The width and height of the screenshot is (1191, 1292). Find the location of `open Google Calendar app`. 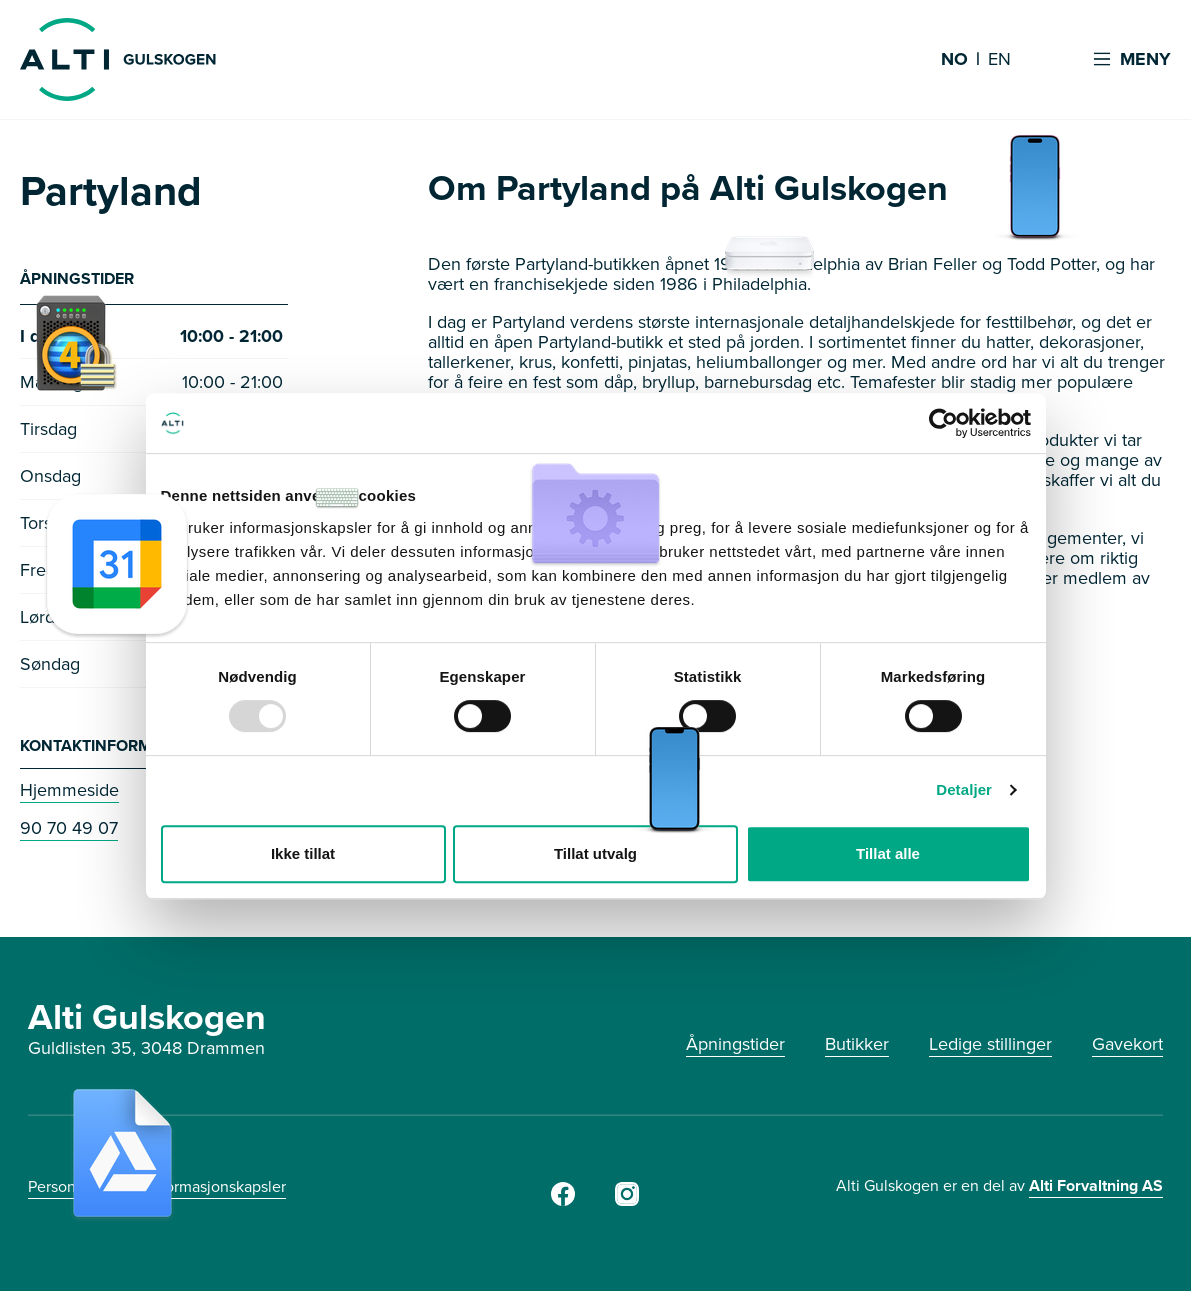

open Google Calendar app is located at coordinates (117, 564).